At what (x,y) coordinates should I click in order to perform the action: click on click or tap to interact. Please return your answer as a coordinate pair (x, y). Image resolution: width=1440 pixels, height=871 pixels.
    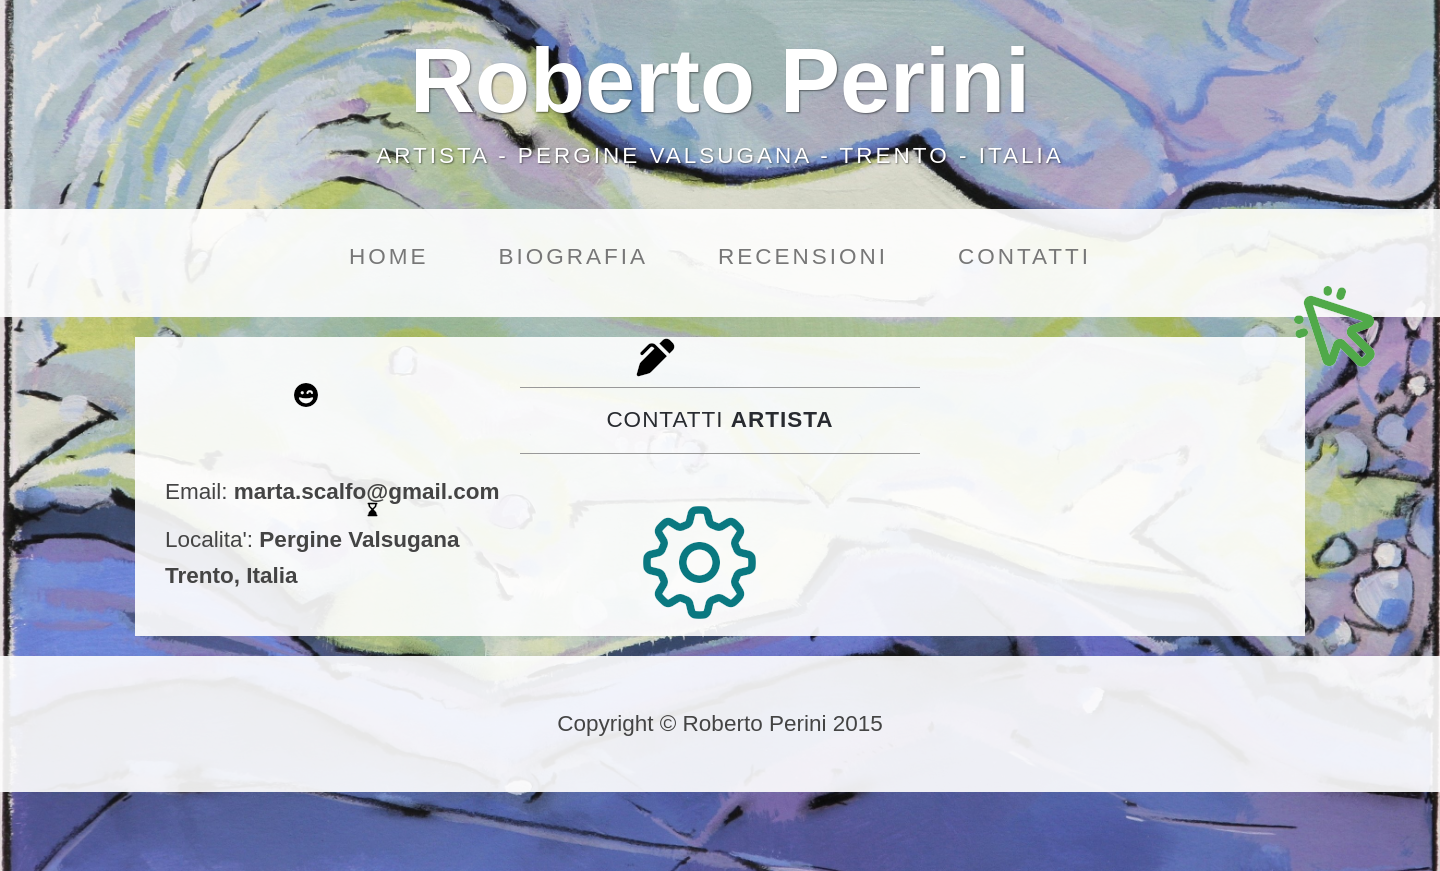
    Looking at the image, I should click on (1339, 331).